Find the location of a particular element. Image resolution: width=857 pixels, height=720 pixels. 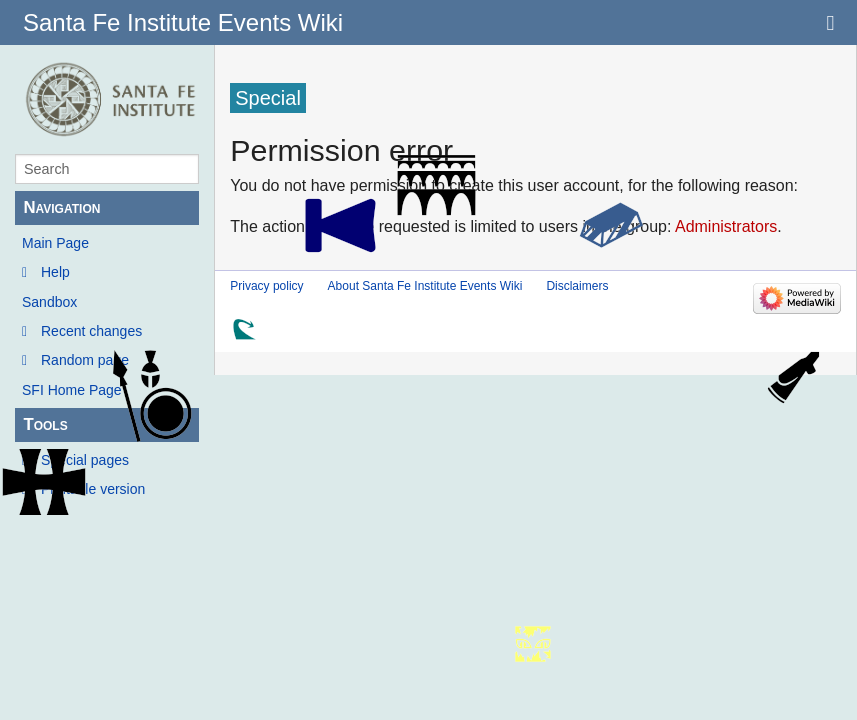

view aqueduct or water infrastructure is located at coordinates (436, 177).